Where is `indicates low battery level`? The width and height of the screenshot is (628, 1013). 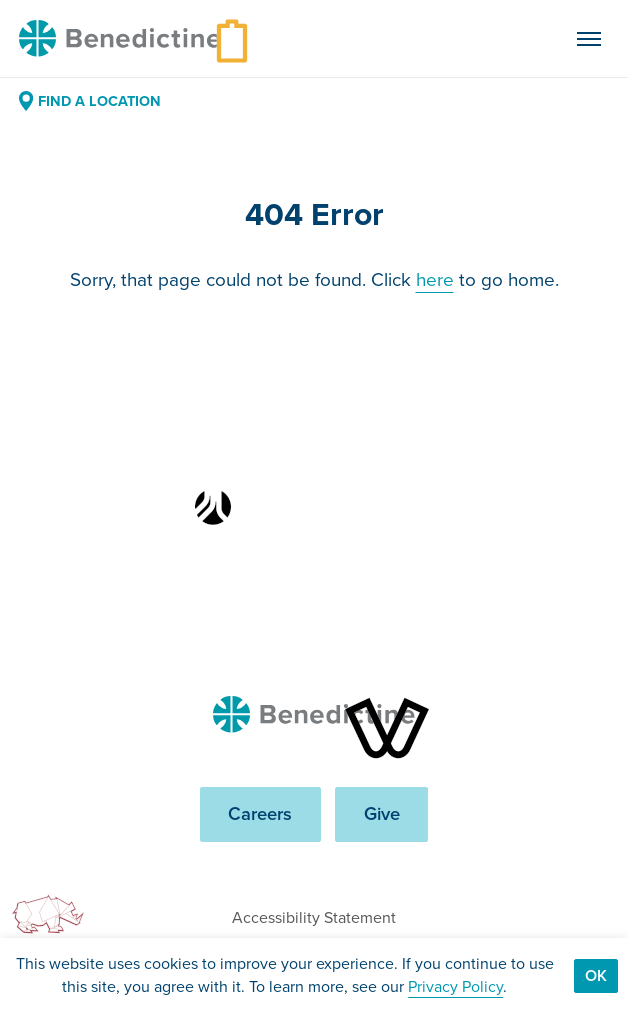
indicates low battery level is located at coordinates (232, 41).